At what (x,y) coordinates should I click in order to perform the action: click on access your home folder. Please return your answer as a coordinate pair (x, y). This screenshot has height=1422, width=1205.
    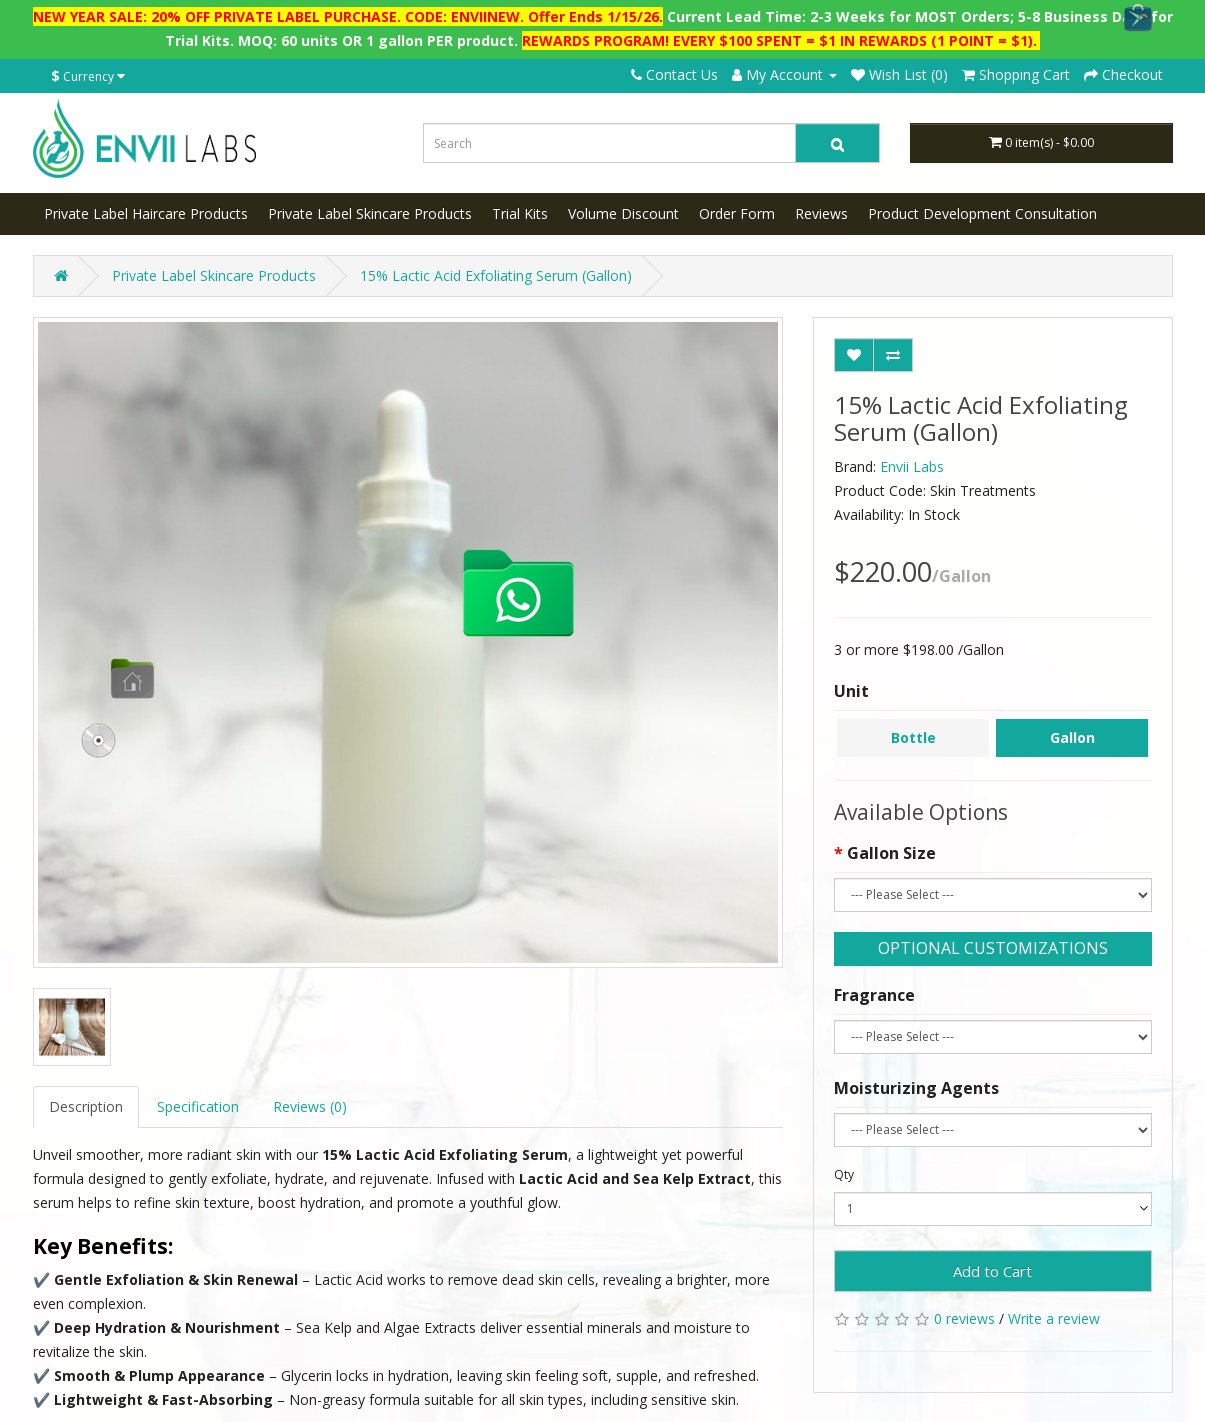
    Looking at the image, I should click on (132, 678).